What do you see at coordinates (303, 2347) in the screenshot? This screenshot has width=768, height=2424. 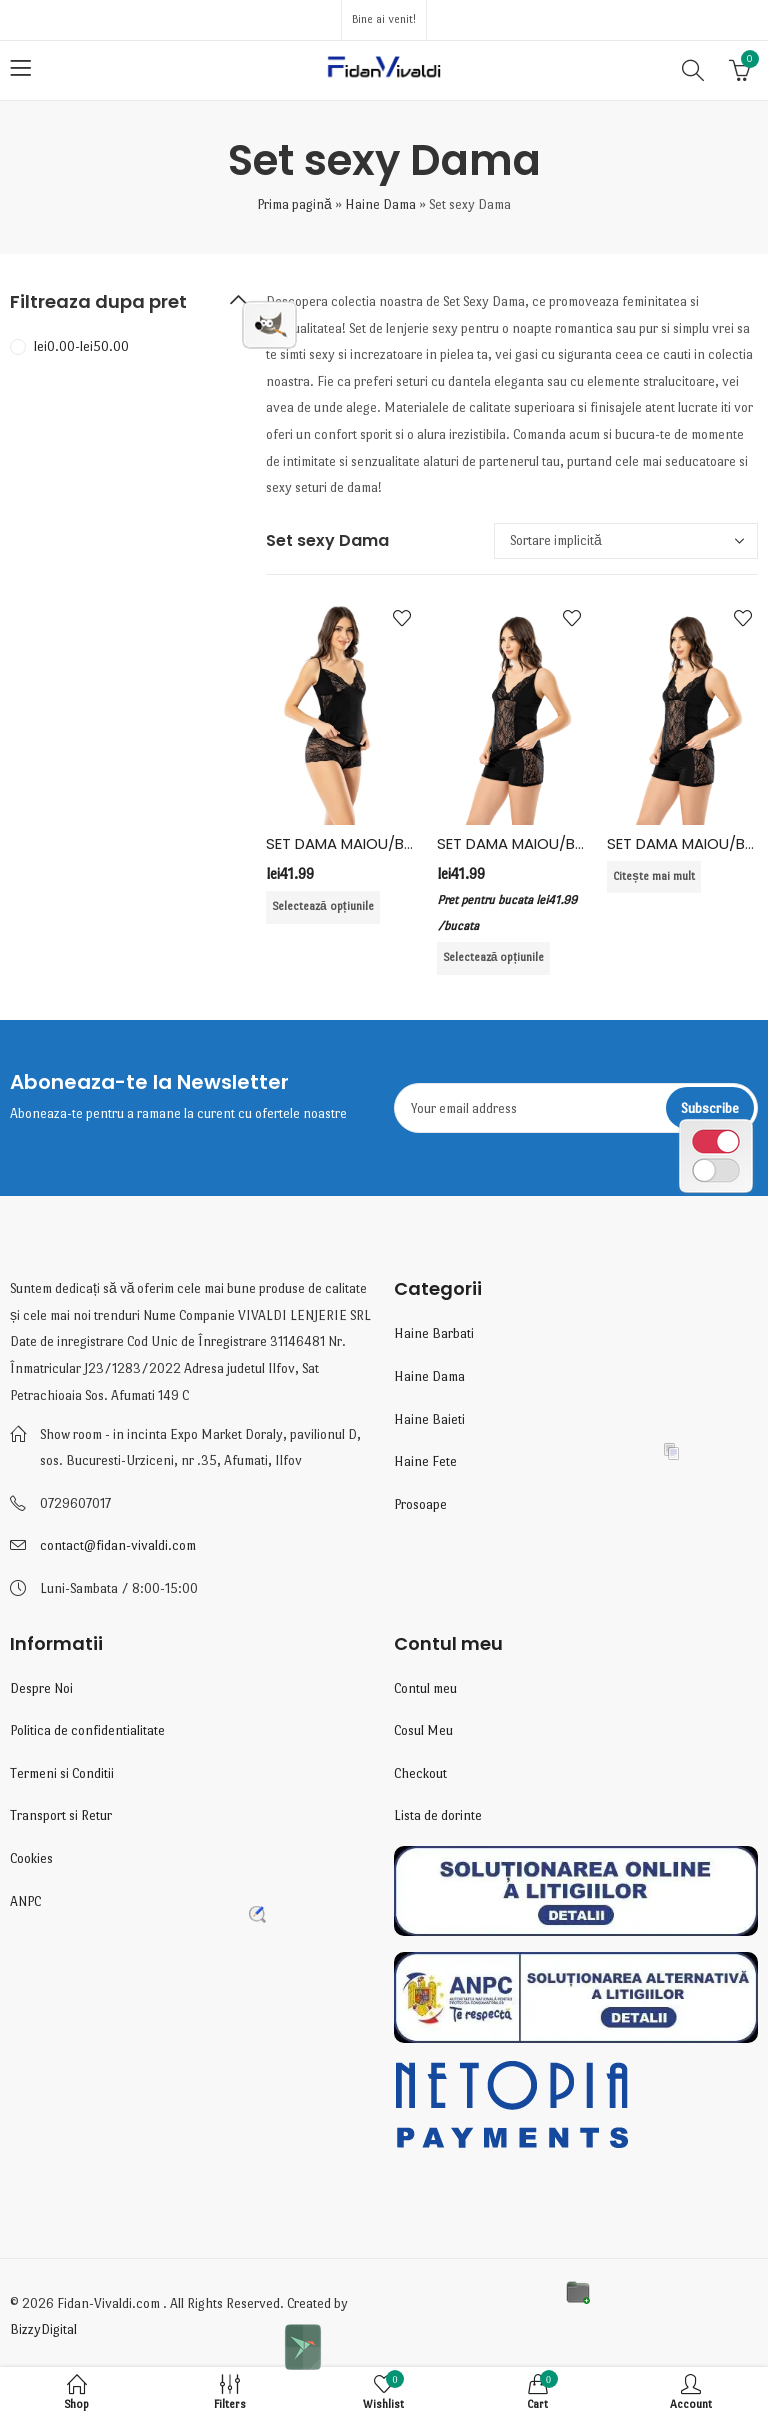 I see `a snap package file for linux software installation` at bounding box center [303, 2347].